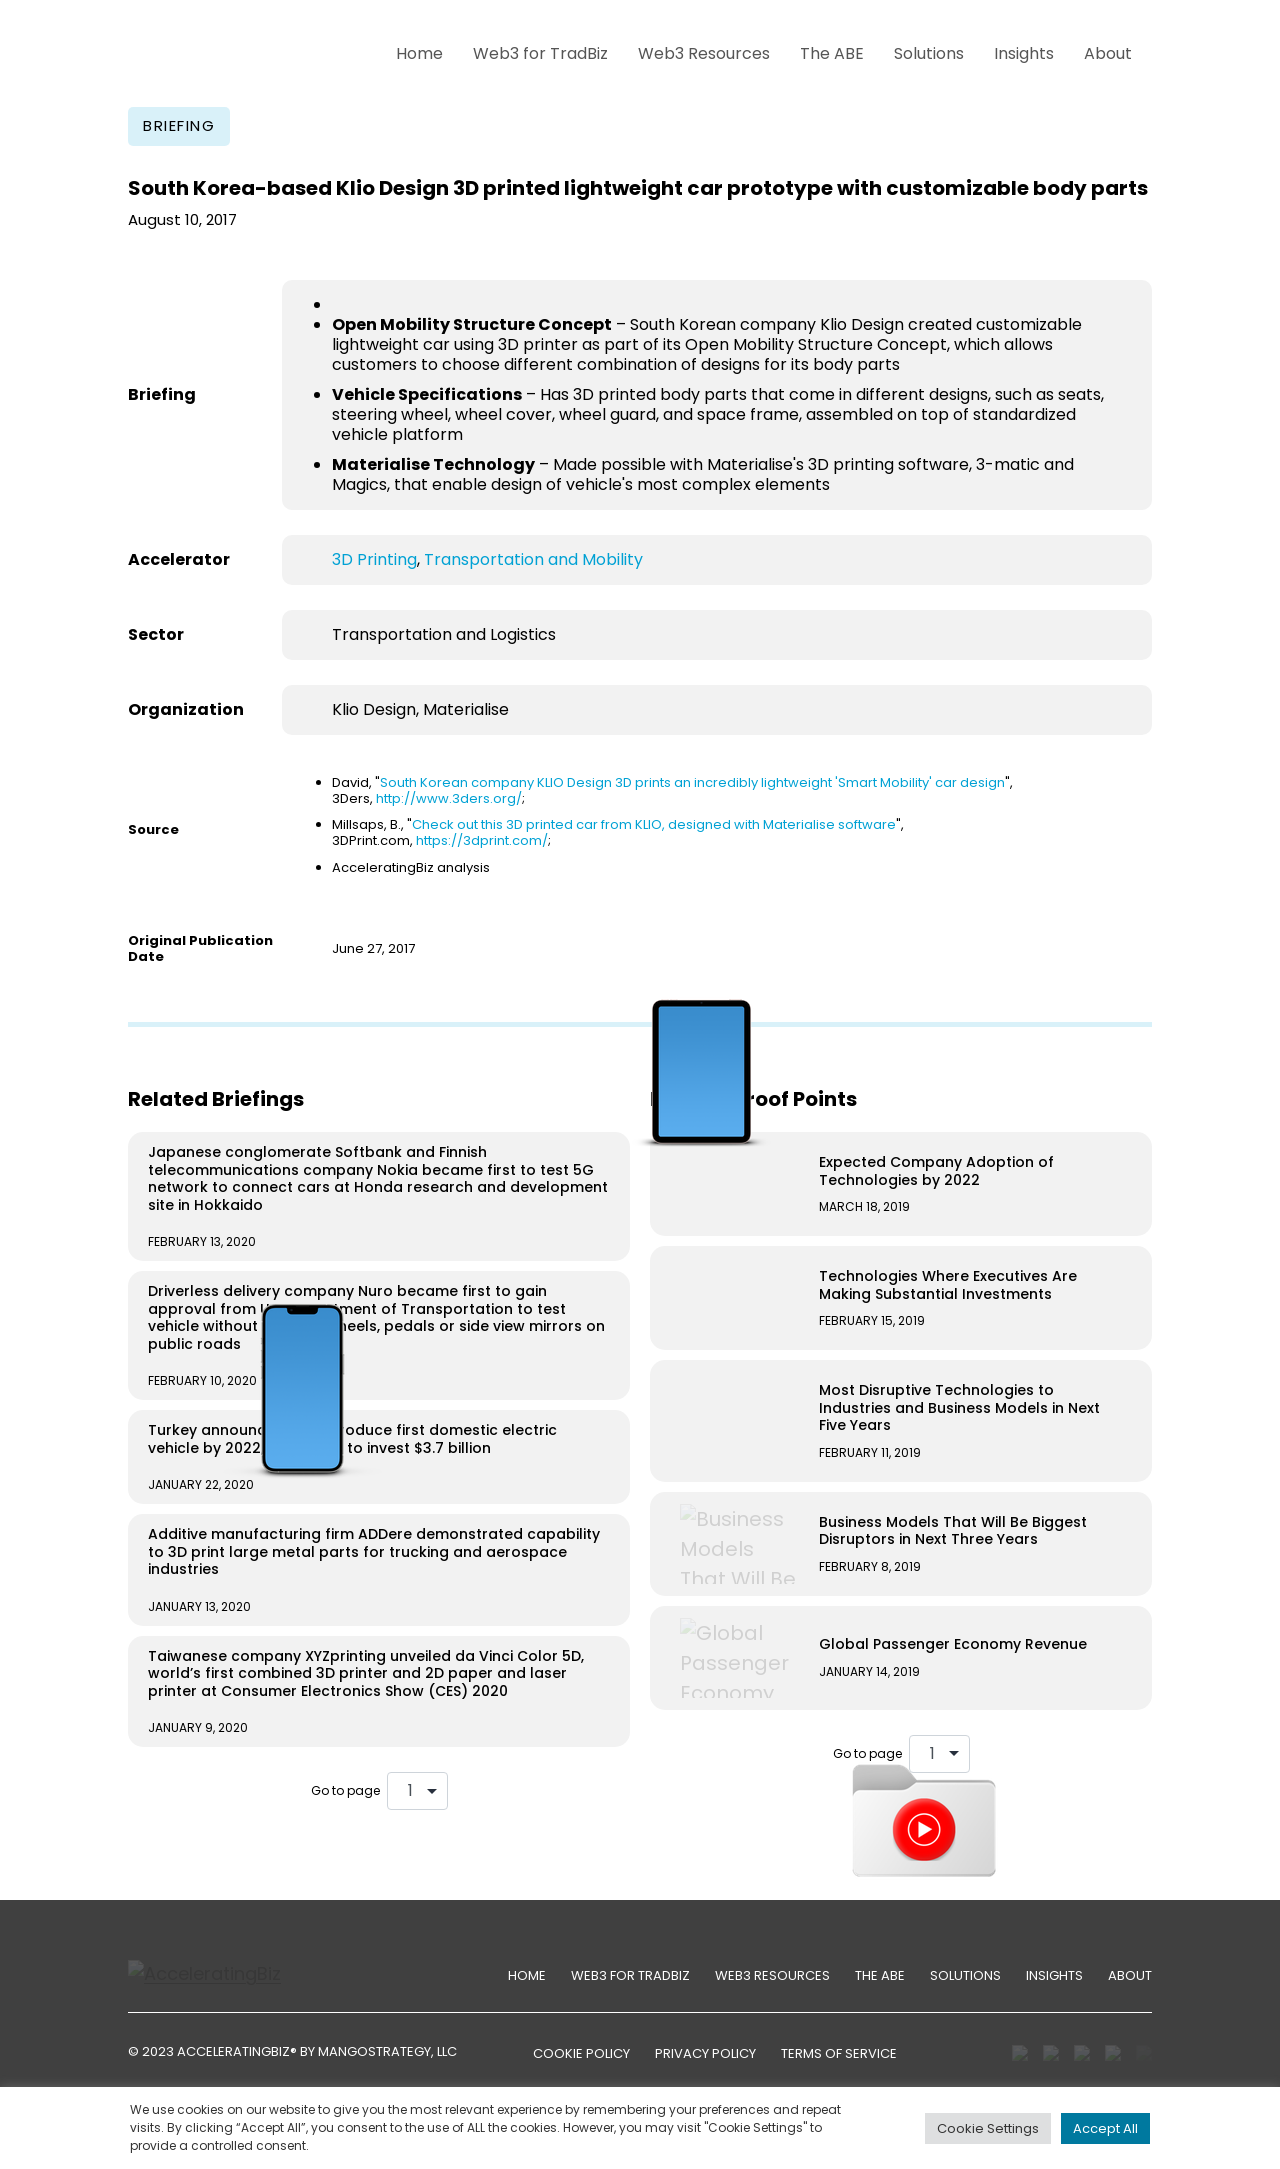 This screenshot has height=2169, width=1280. I want to click on iPad Mini device icon, so click(701, 1056).